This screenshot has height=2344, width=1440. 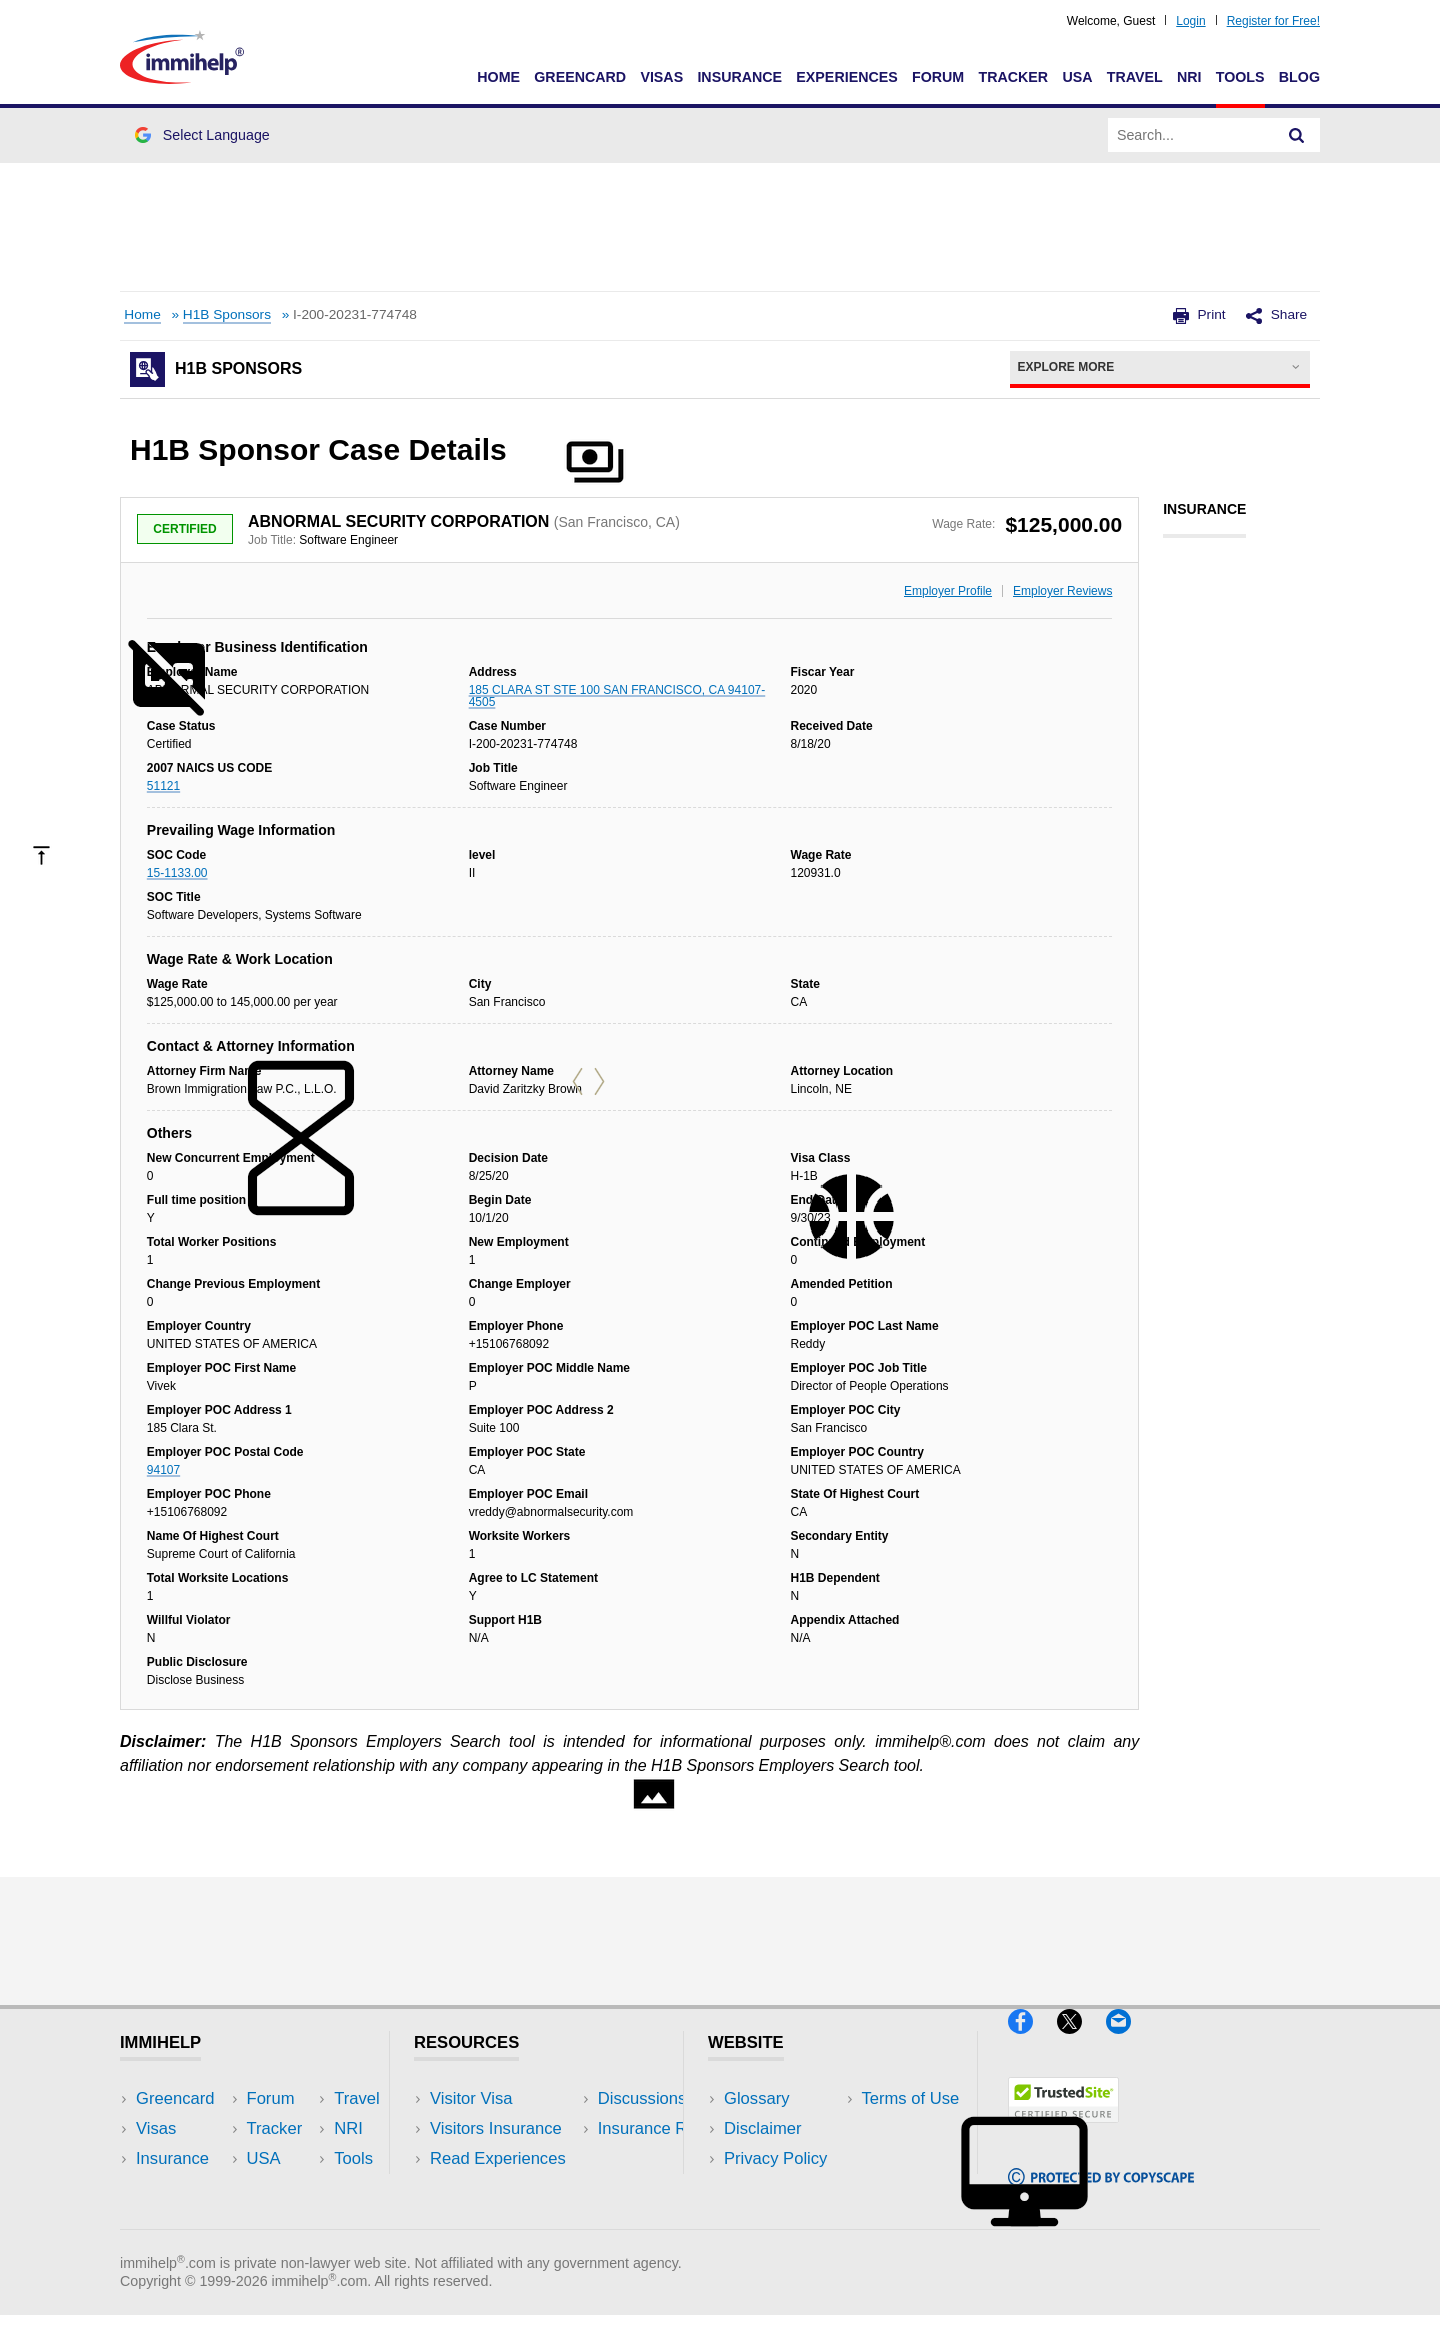 I want to click on view or edit source code, so click(x=588, y=1081).